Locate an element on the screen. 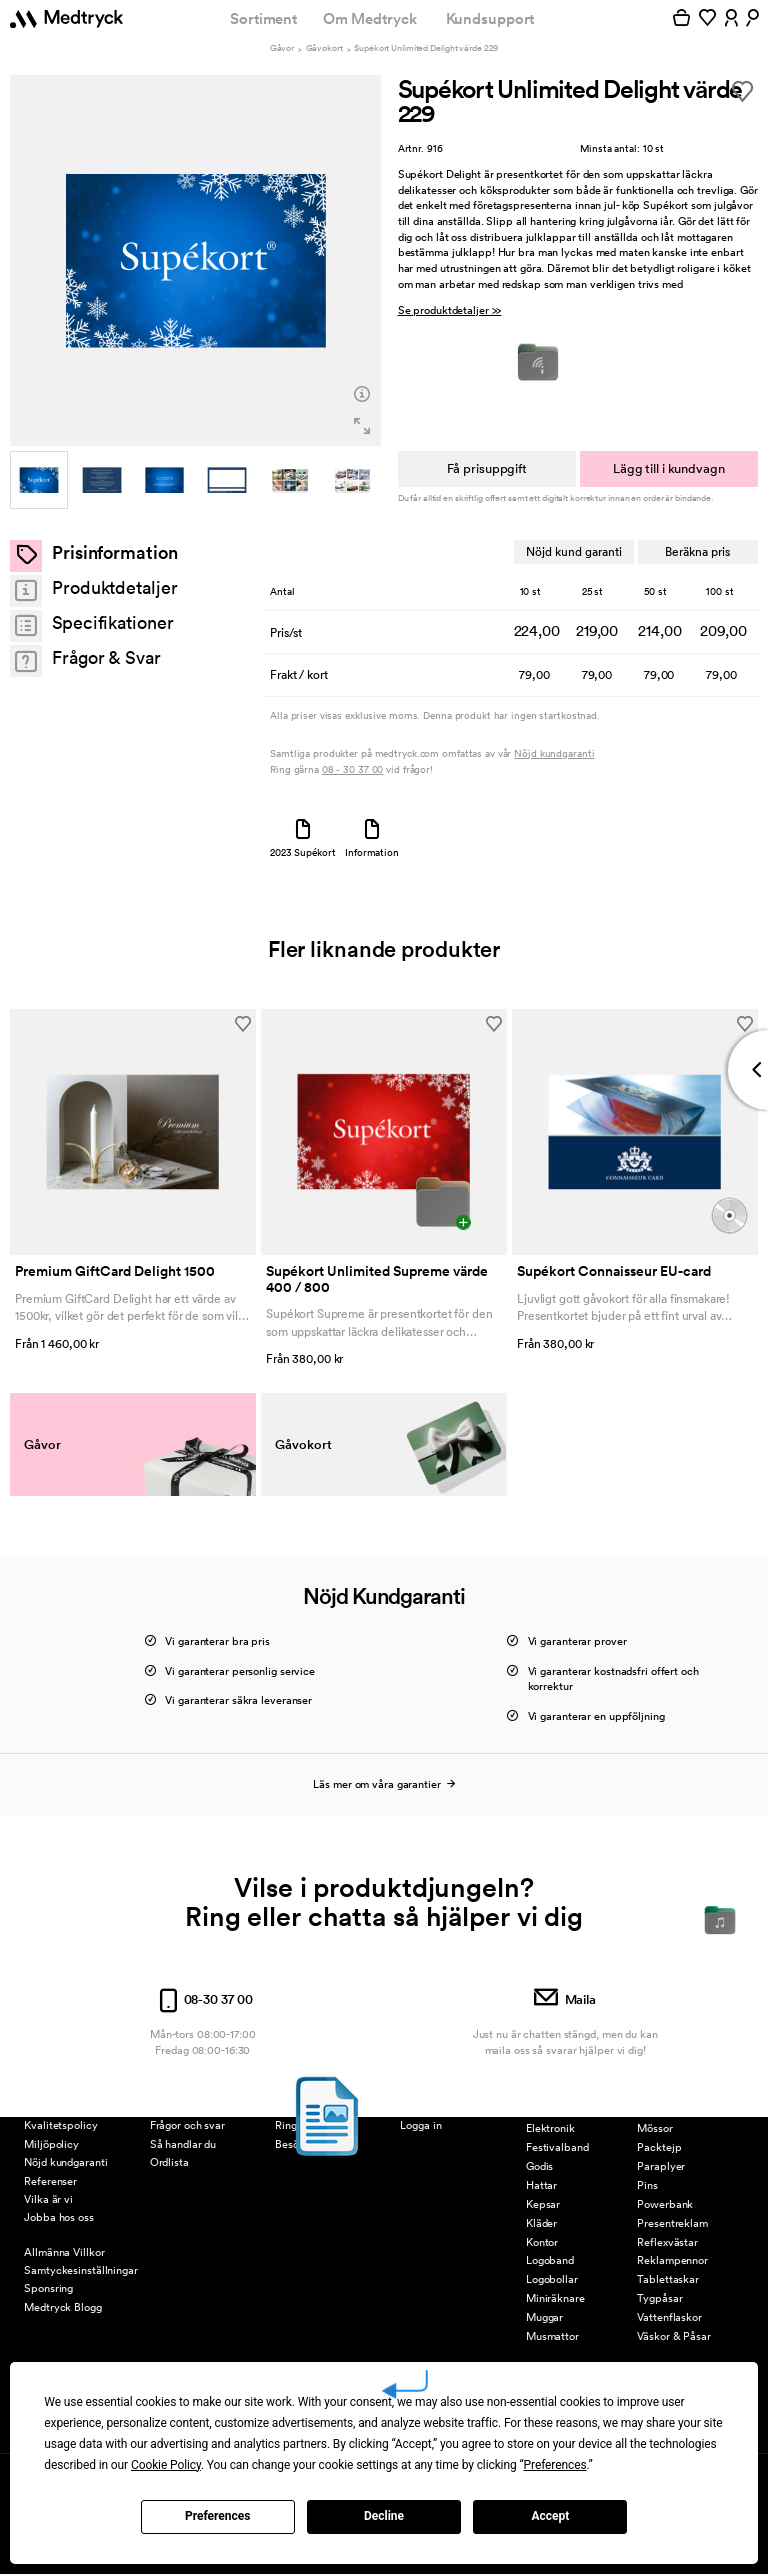 This screenshot has height=2574, width=768. open your music folder is located at coordinates (720, 1920).